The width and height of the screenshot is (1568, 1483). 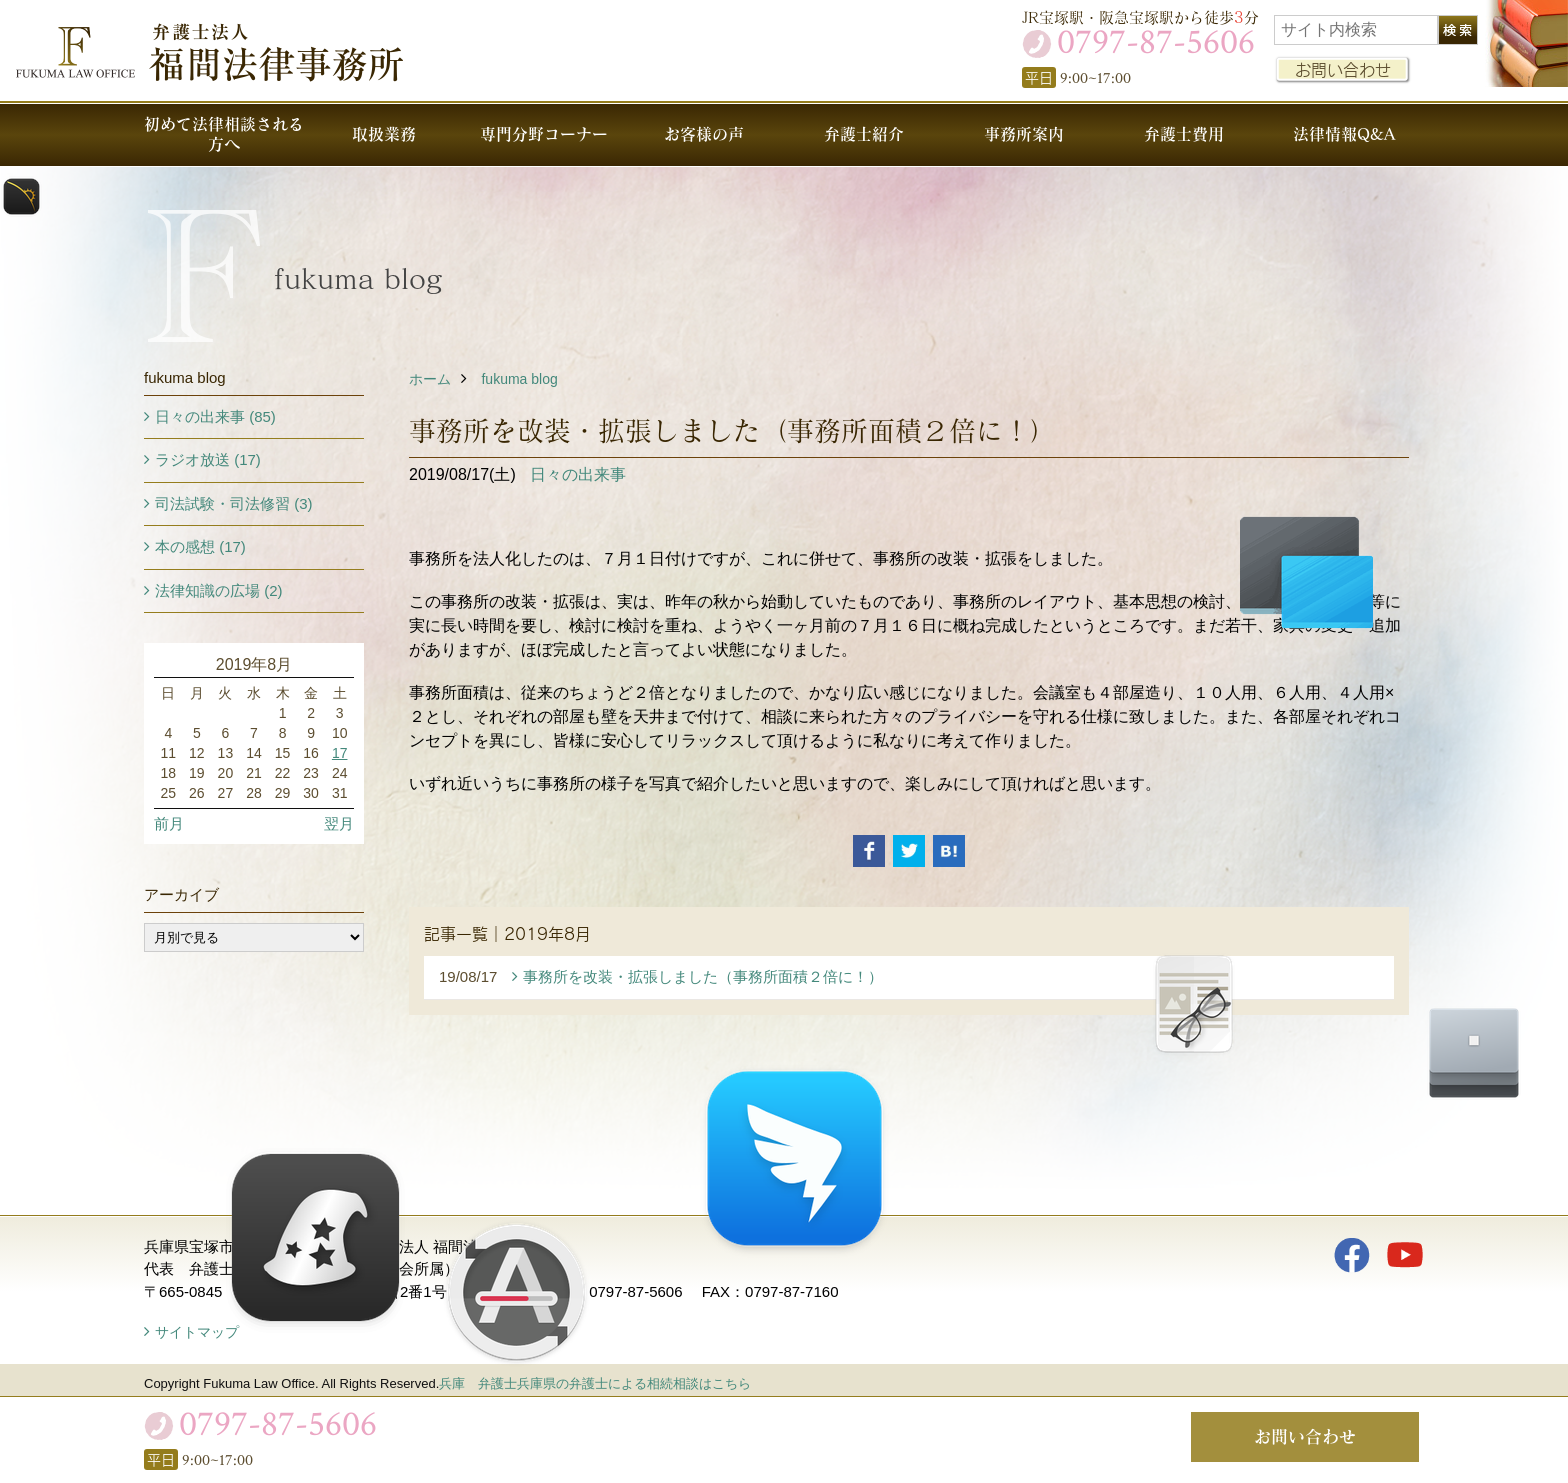 What do you see at coordinates (794, 1158) in the screenshot?
I see `open dingtalk messaging app` at bounding box center [794, 1158].